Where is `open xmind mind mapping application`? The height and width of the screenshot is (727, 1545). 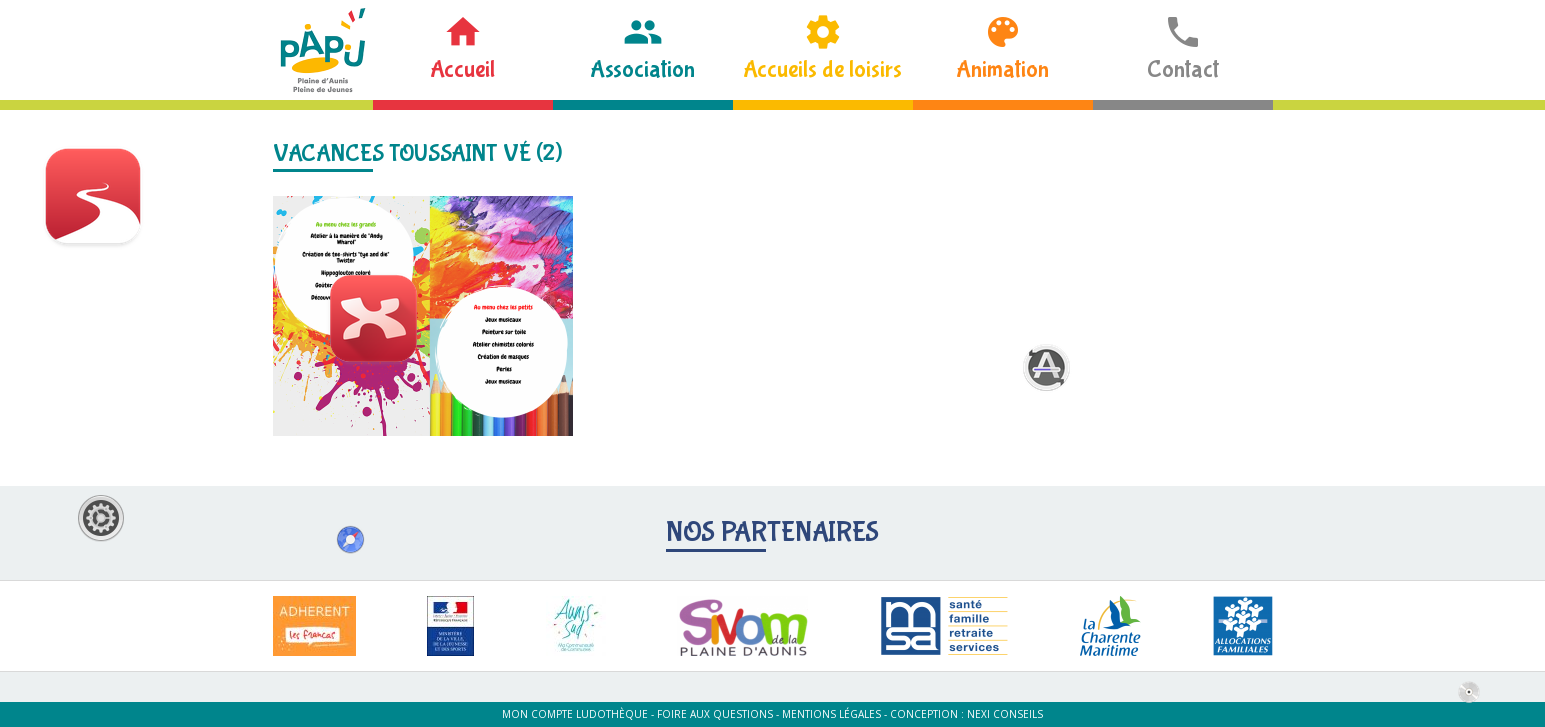
open xmind mind mapping application is located at coordinates (373, 318).